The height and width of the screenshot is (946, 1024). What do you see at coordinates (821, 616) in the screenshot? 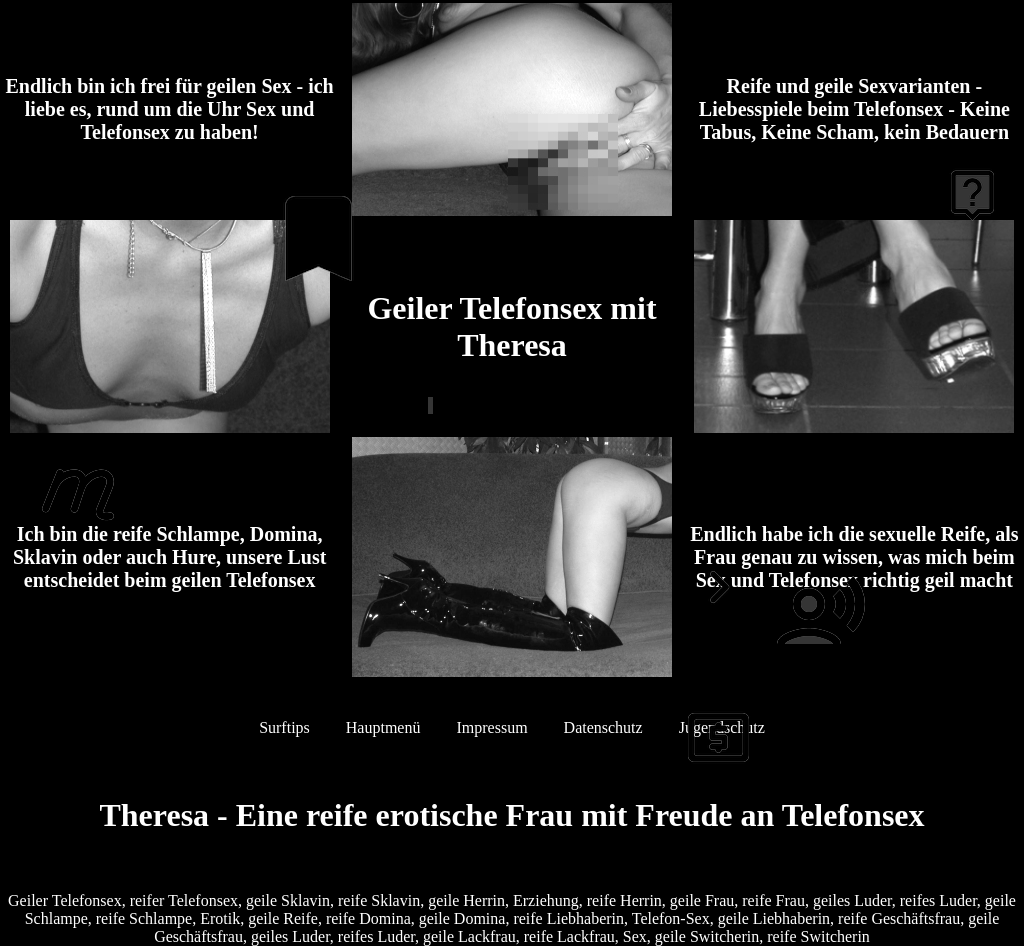
I see `text-to-speech or voice output enabled` at bounding box center [821, 616].